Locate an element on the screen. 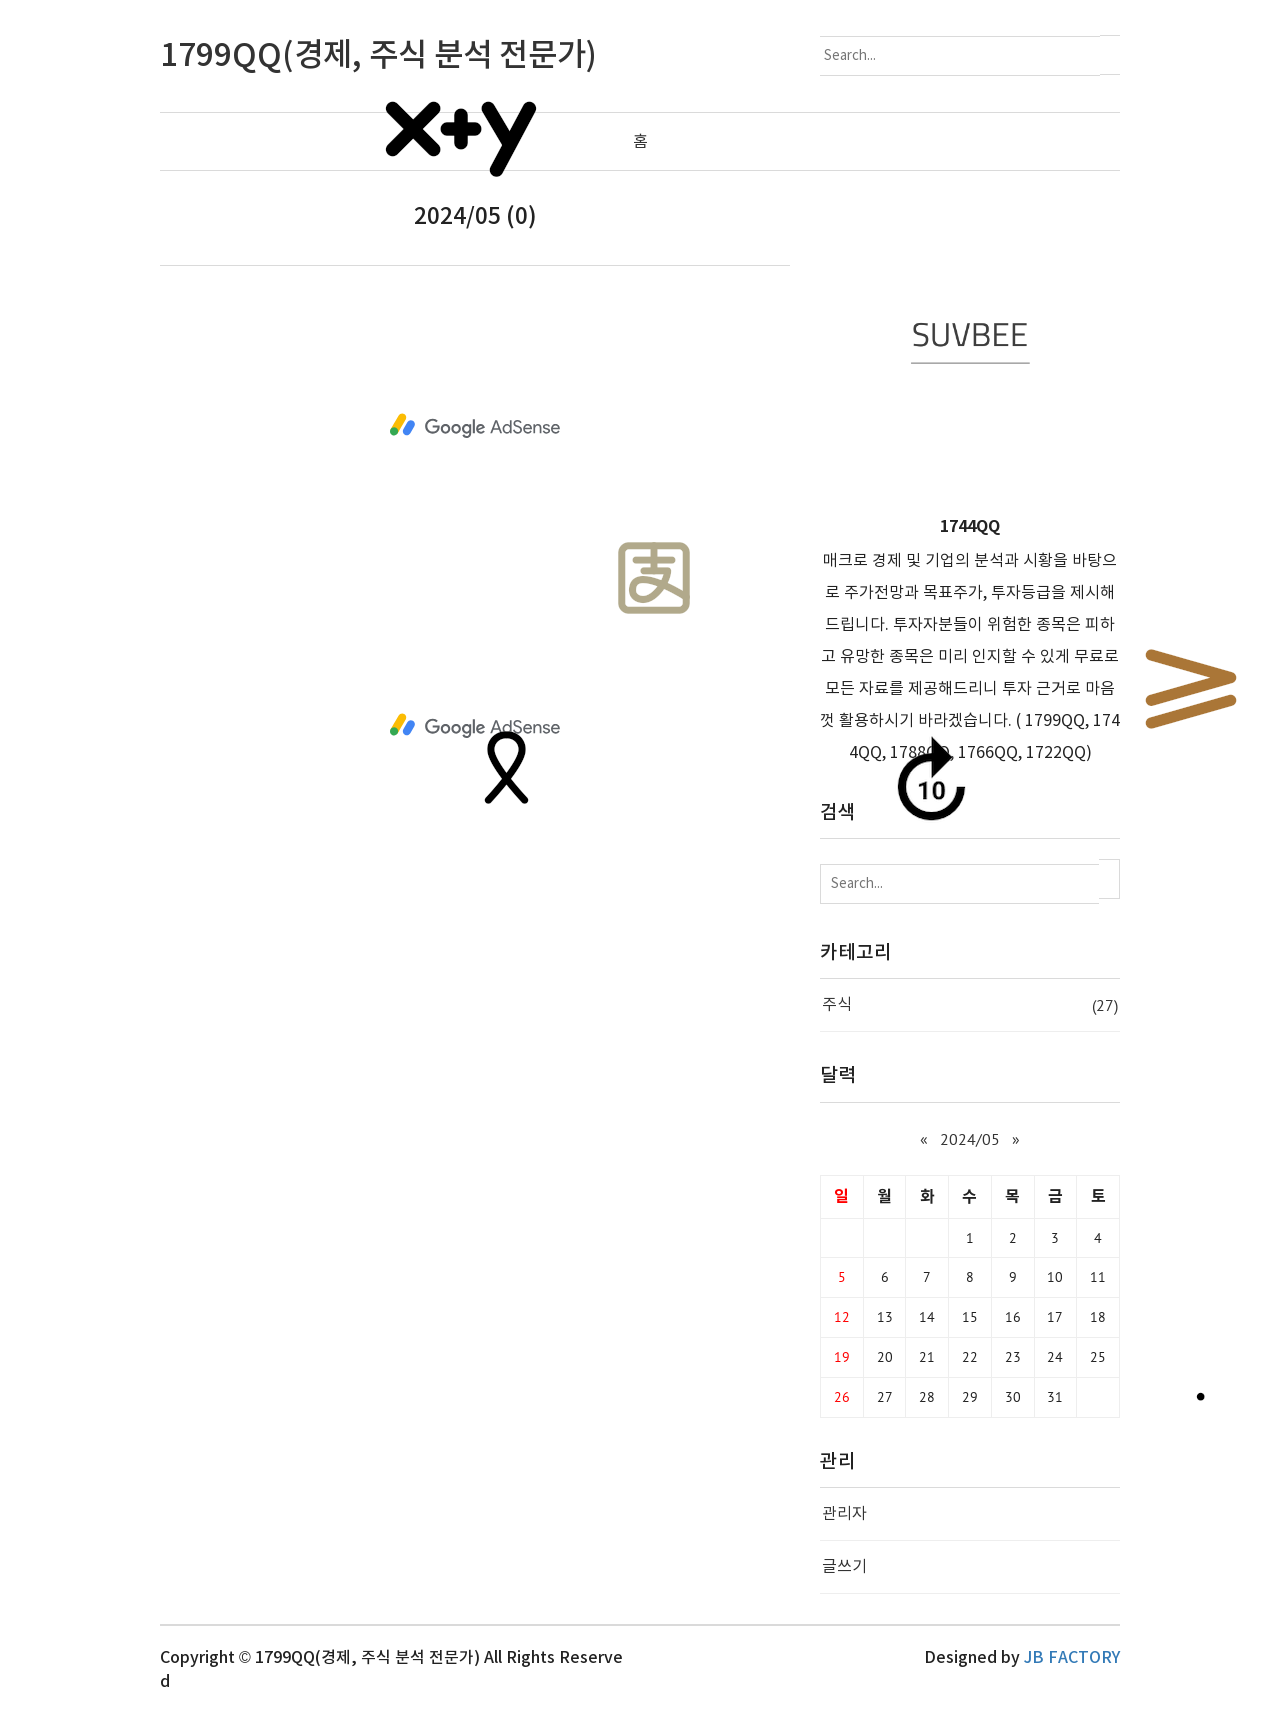 The width and height of the screenshot is (1280, 1714). health awareness or medical cause symbol is located at coordinates (506, 767).